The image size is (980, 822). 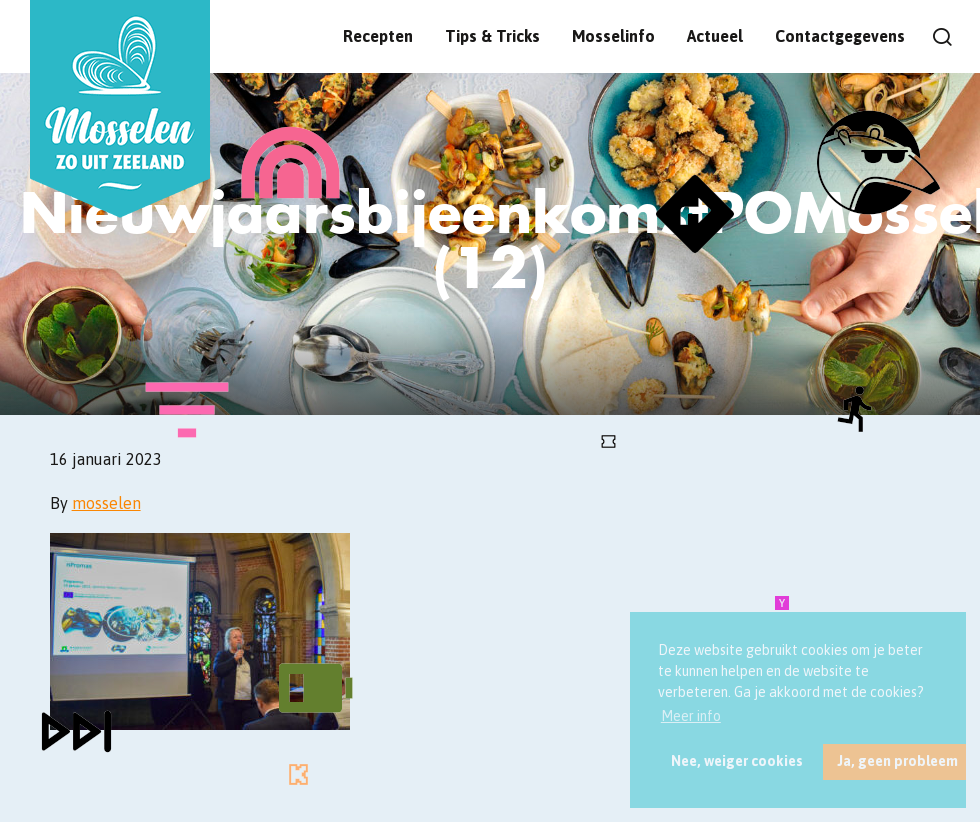 What do you see at coordinates (298, 774) in the screenshot?
I see `open kick streaming platform` at bounding box center [298, 774].